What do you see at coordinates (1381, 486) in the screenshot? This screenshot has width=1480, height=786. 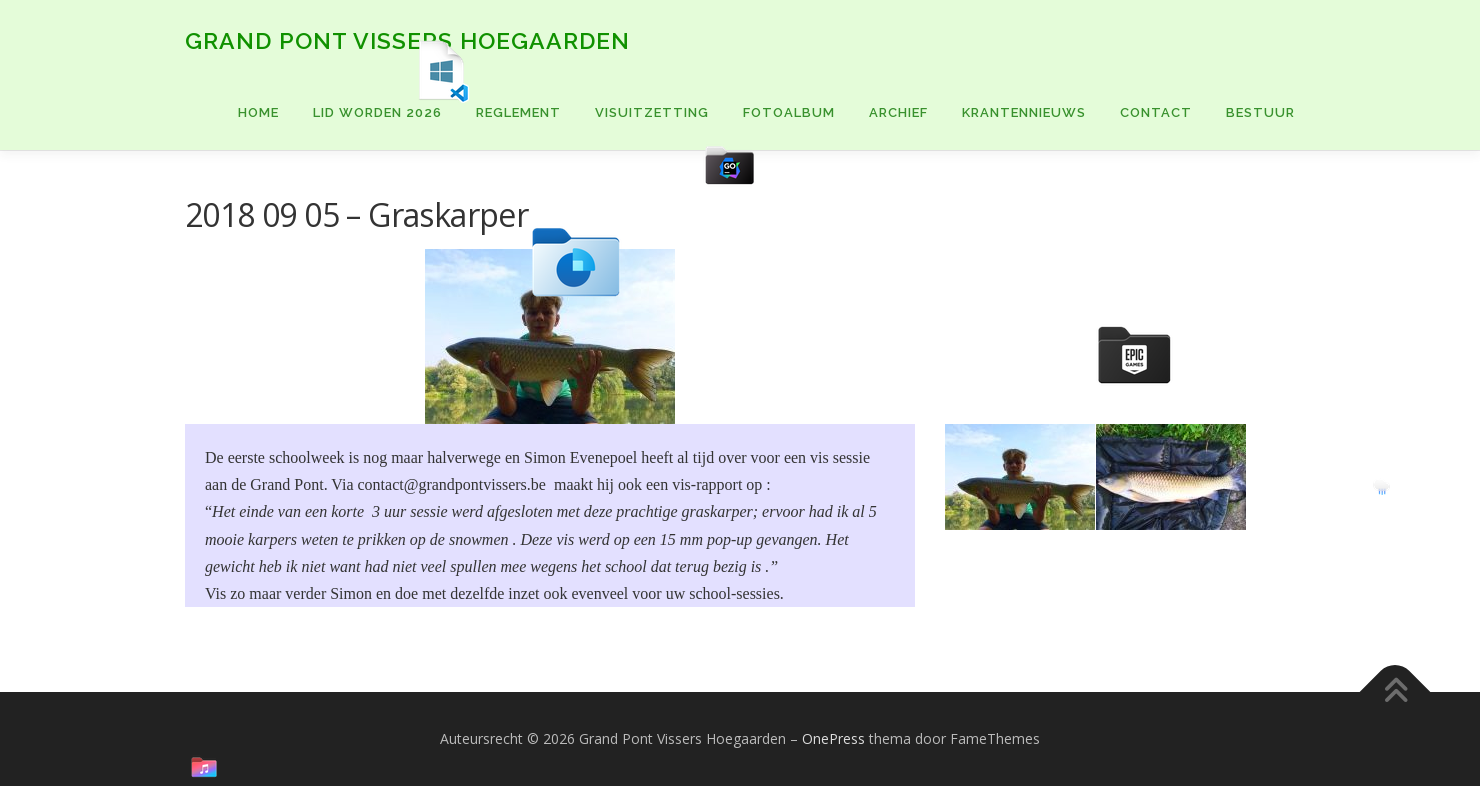 I see `indicates rainy or showery weather conditions` at bounding box center [1381, 486].